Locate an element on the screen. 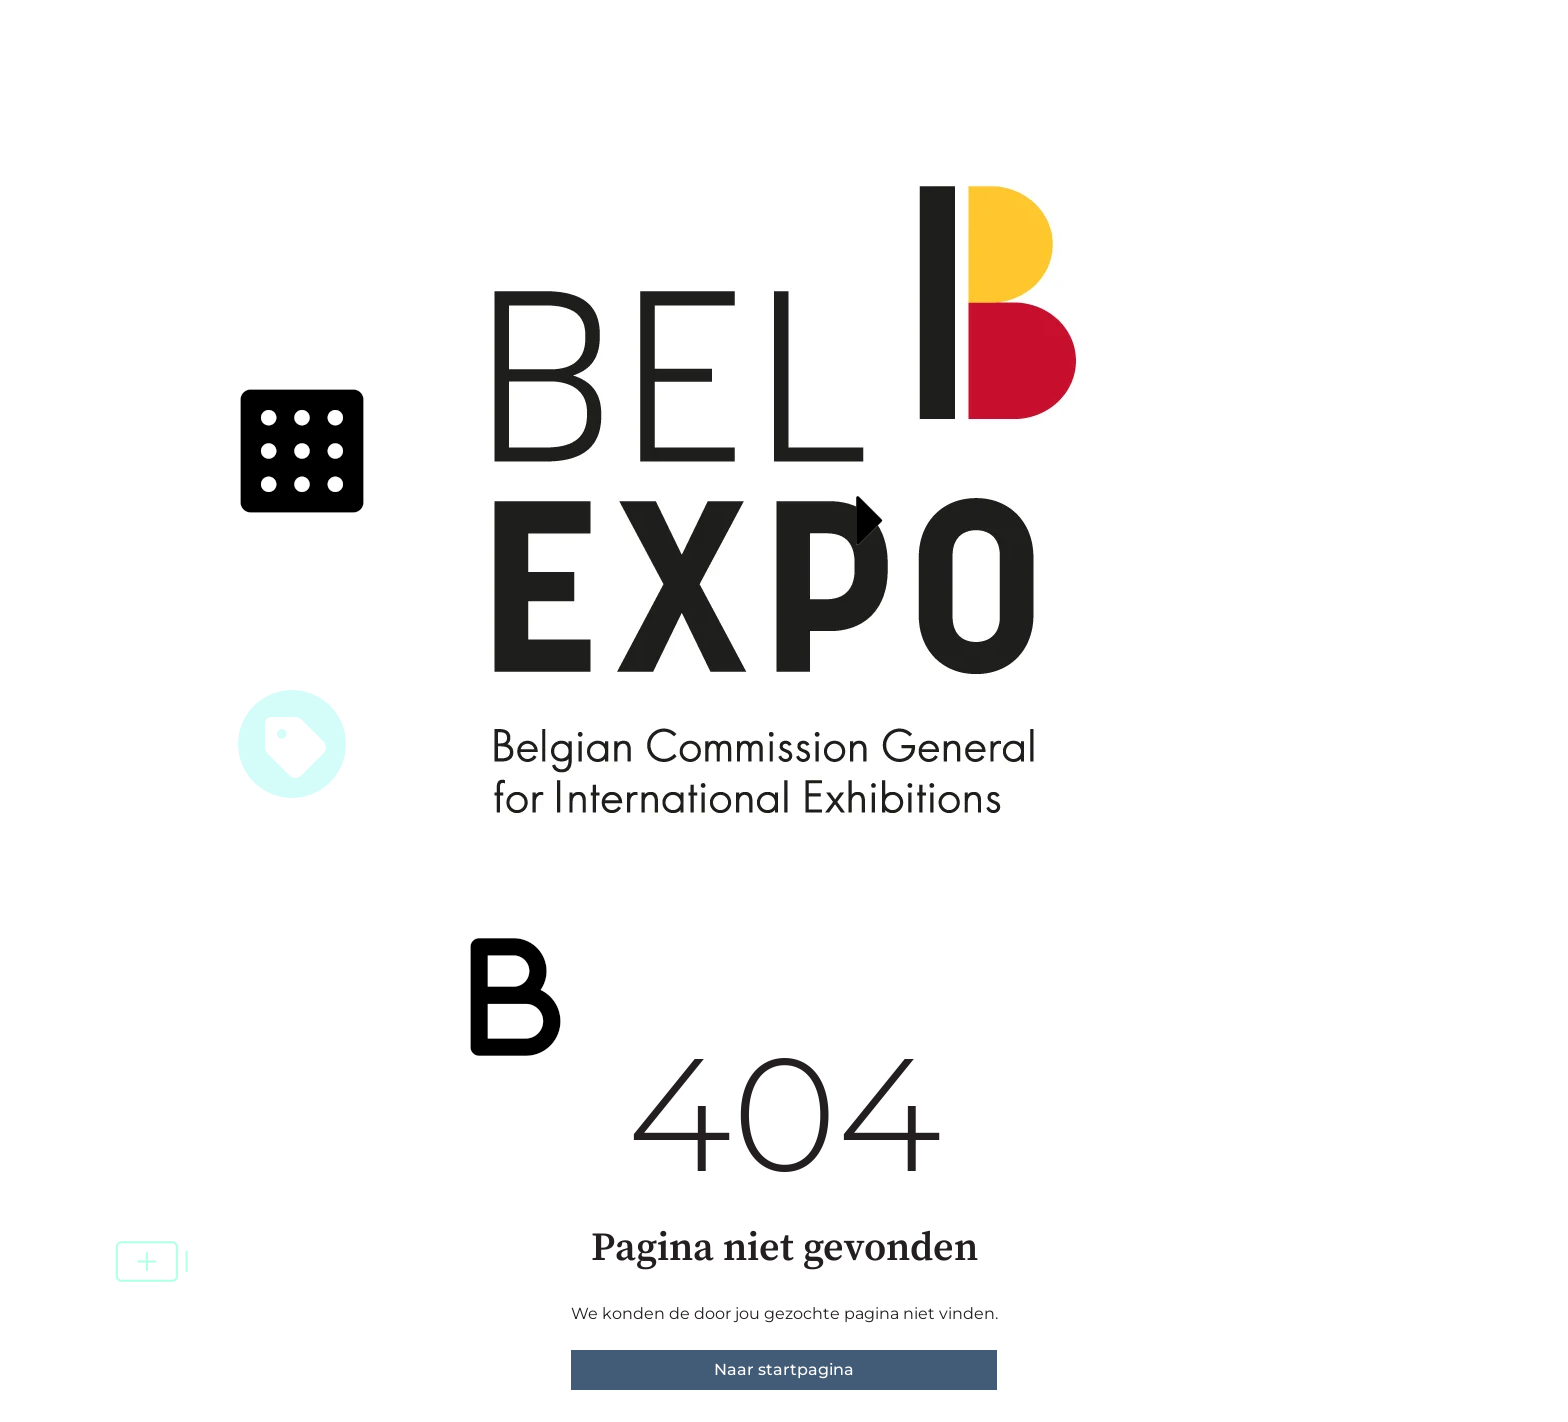 This screenshot has width=1568, height=1422. add or extend battery life is located at coordinates (150, 1261).